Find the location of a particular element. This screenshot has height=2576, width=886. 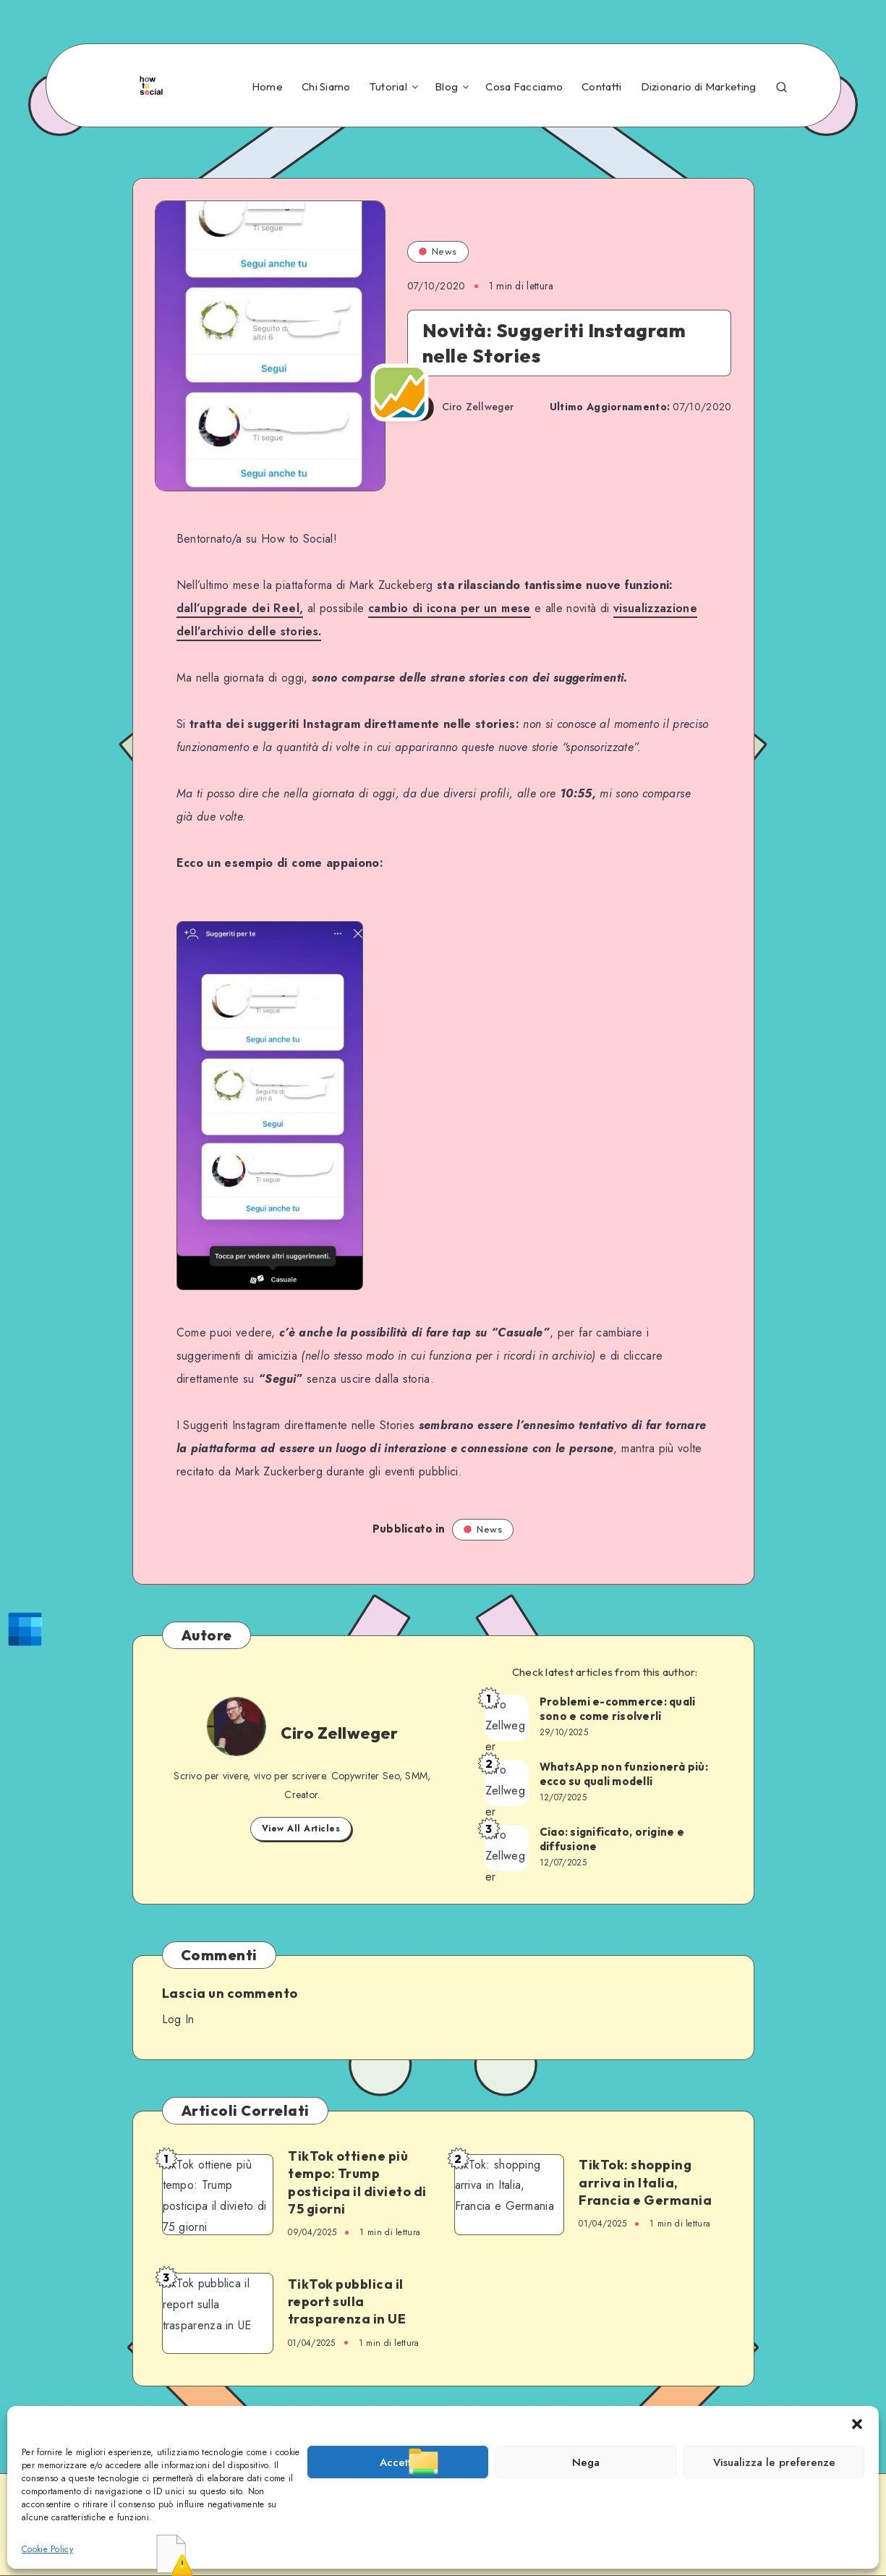

open the calendar app is located at coordinates (25, 1629).